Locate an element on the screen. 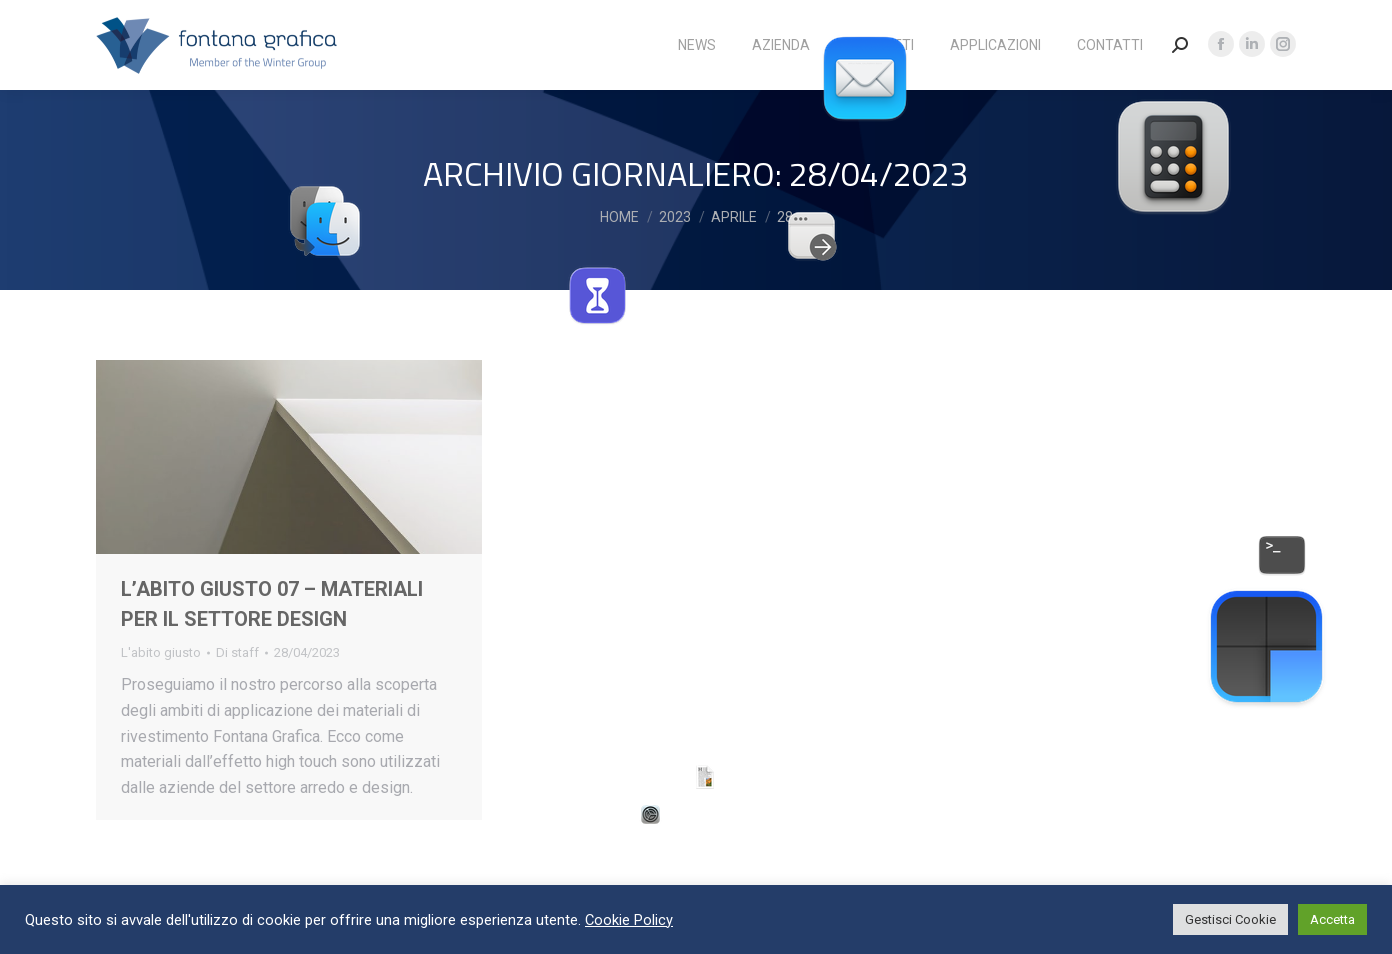  open the Mail app is located at coordinates (865, 78).